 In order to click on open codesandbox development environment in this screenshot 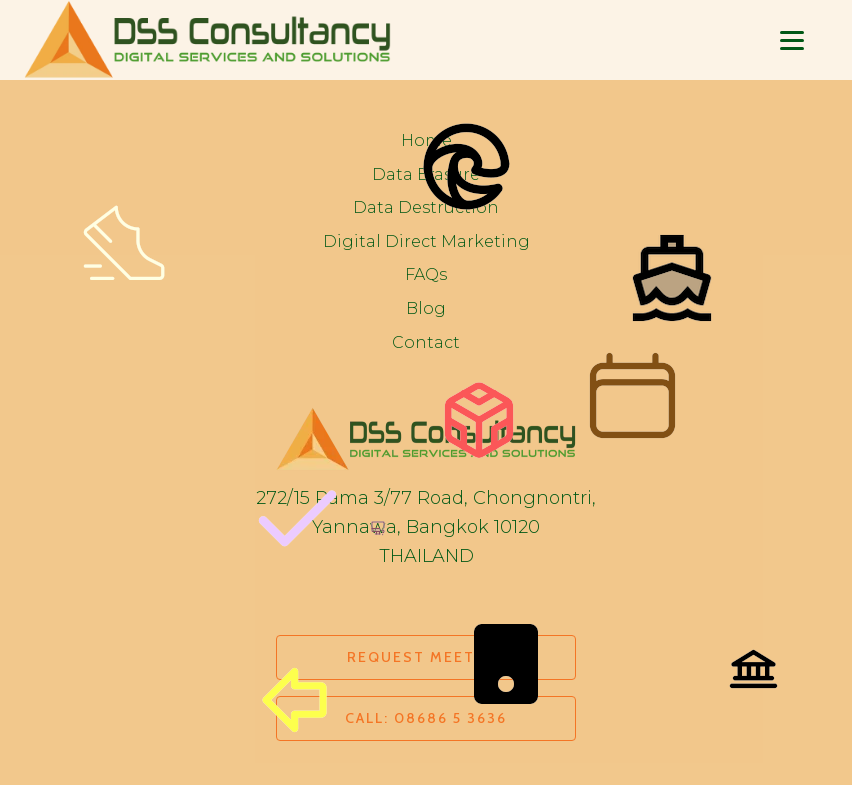, I will do `click(479, 420)`.